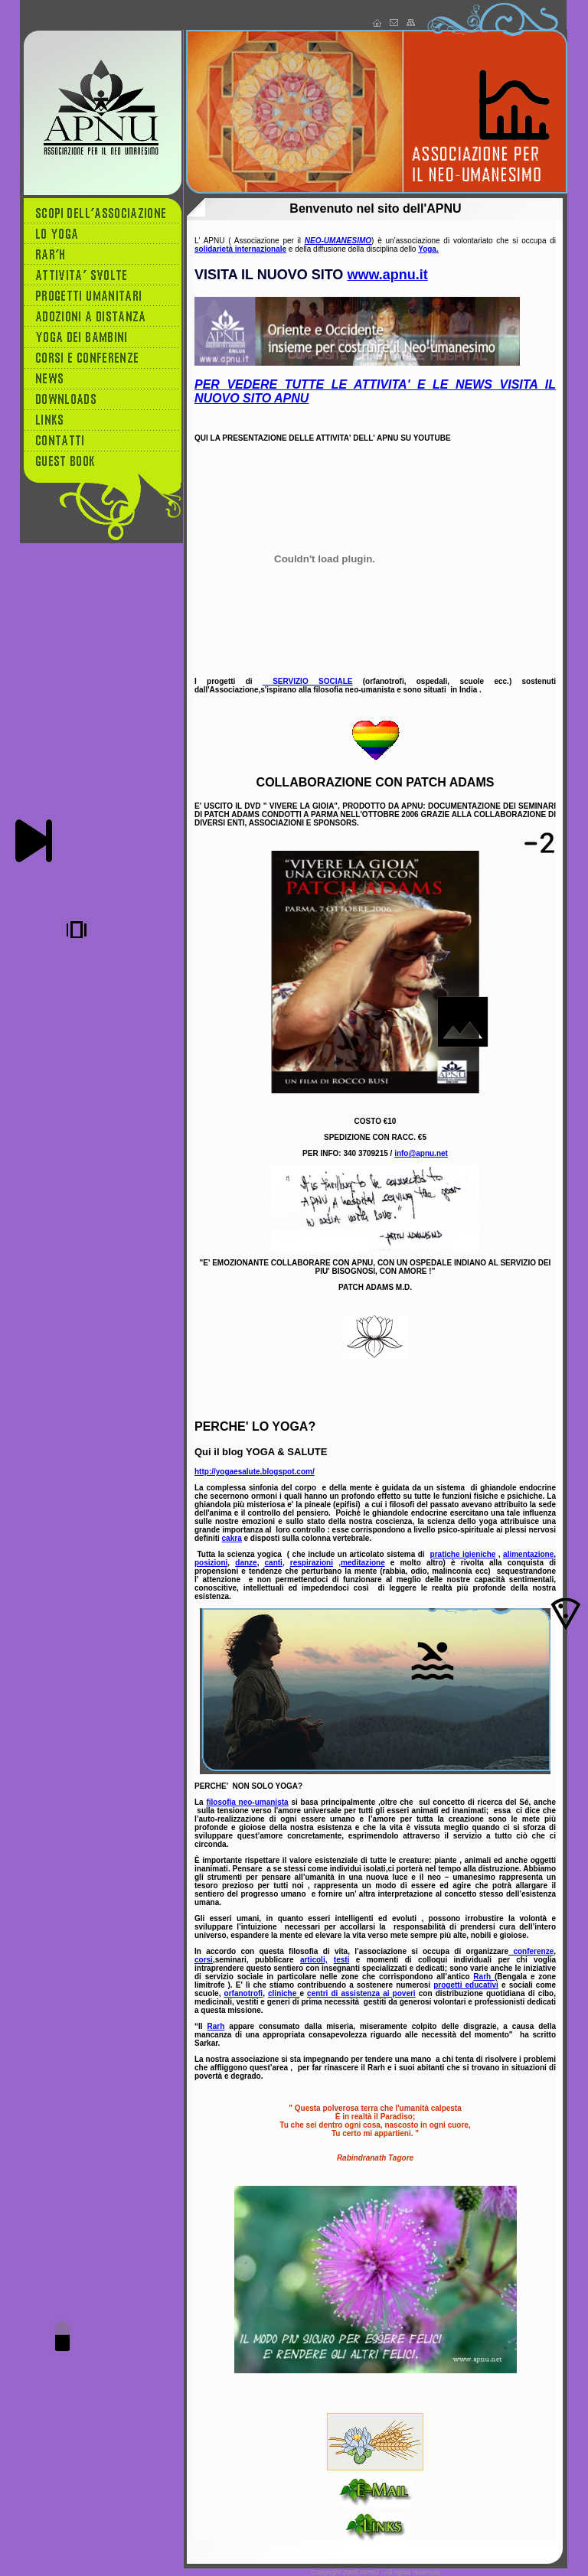 Image resolution: width=588 pixels, height=2576 pixels. Describe the element at coordinates (77, 930) in the screenshot. I see `view stories or card-based content` at that location.